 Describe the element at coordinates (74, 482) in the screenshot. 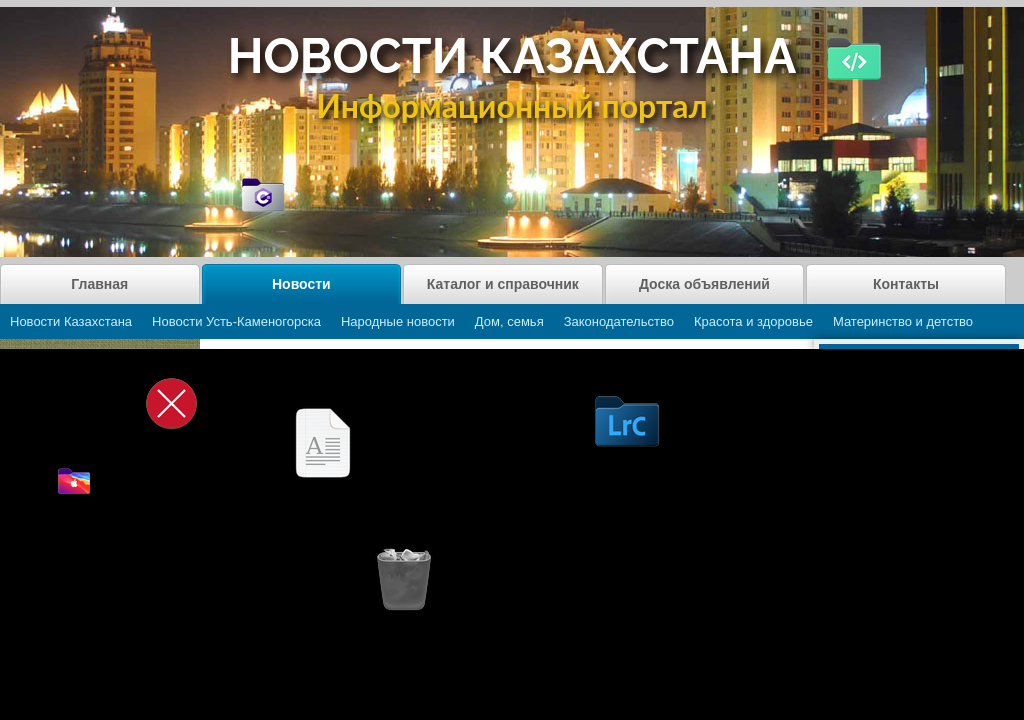

I see `open folder in macos big sur style` at that location.